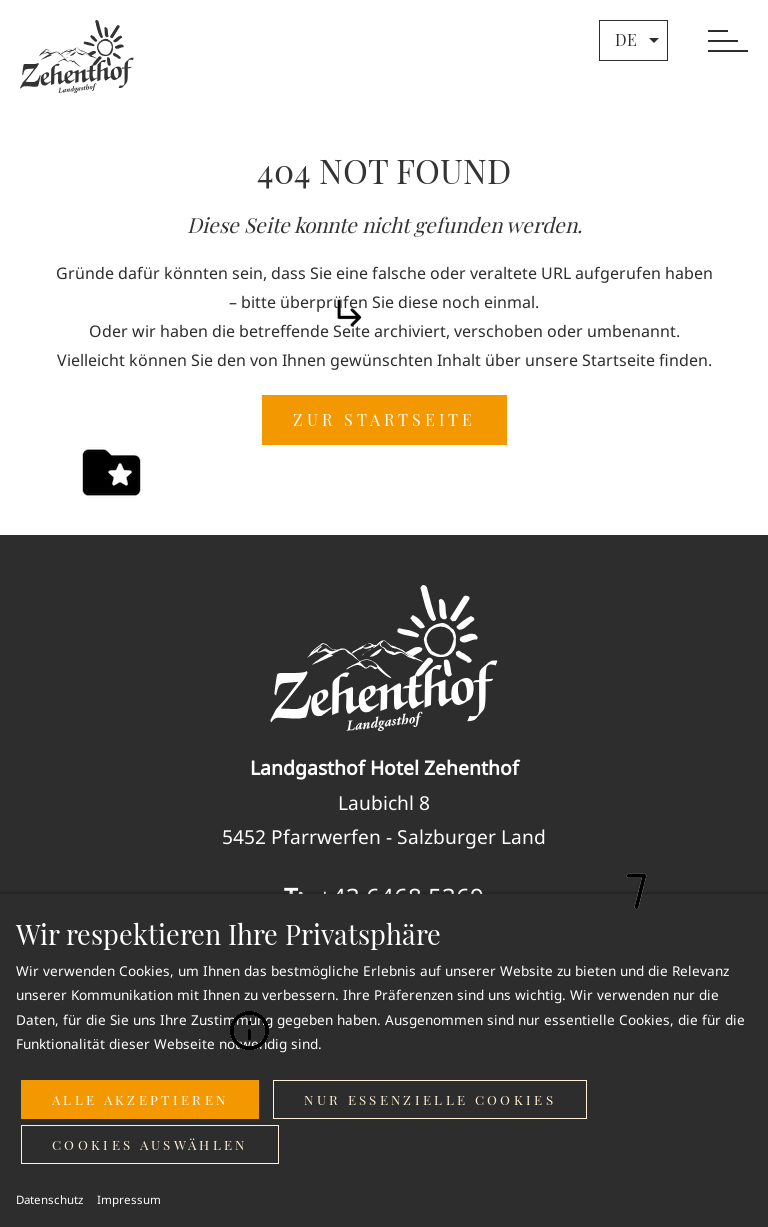 Image resolution: width=768 pixels, height=1227 pixels. I want to click on view more information or details, so click(249, 1030).